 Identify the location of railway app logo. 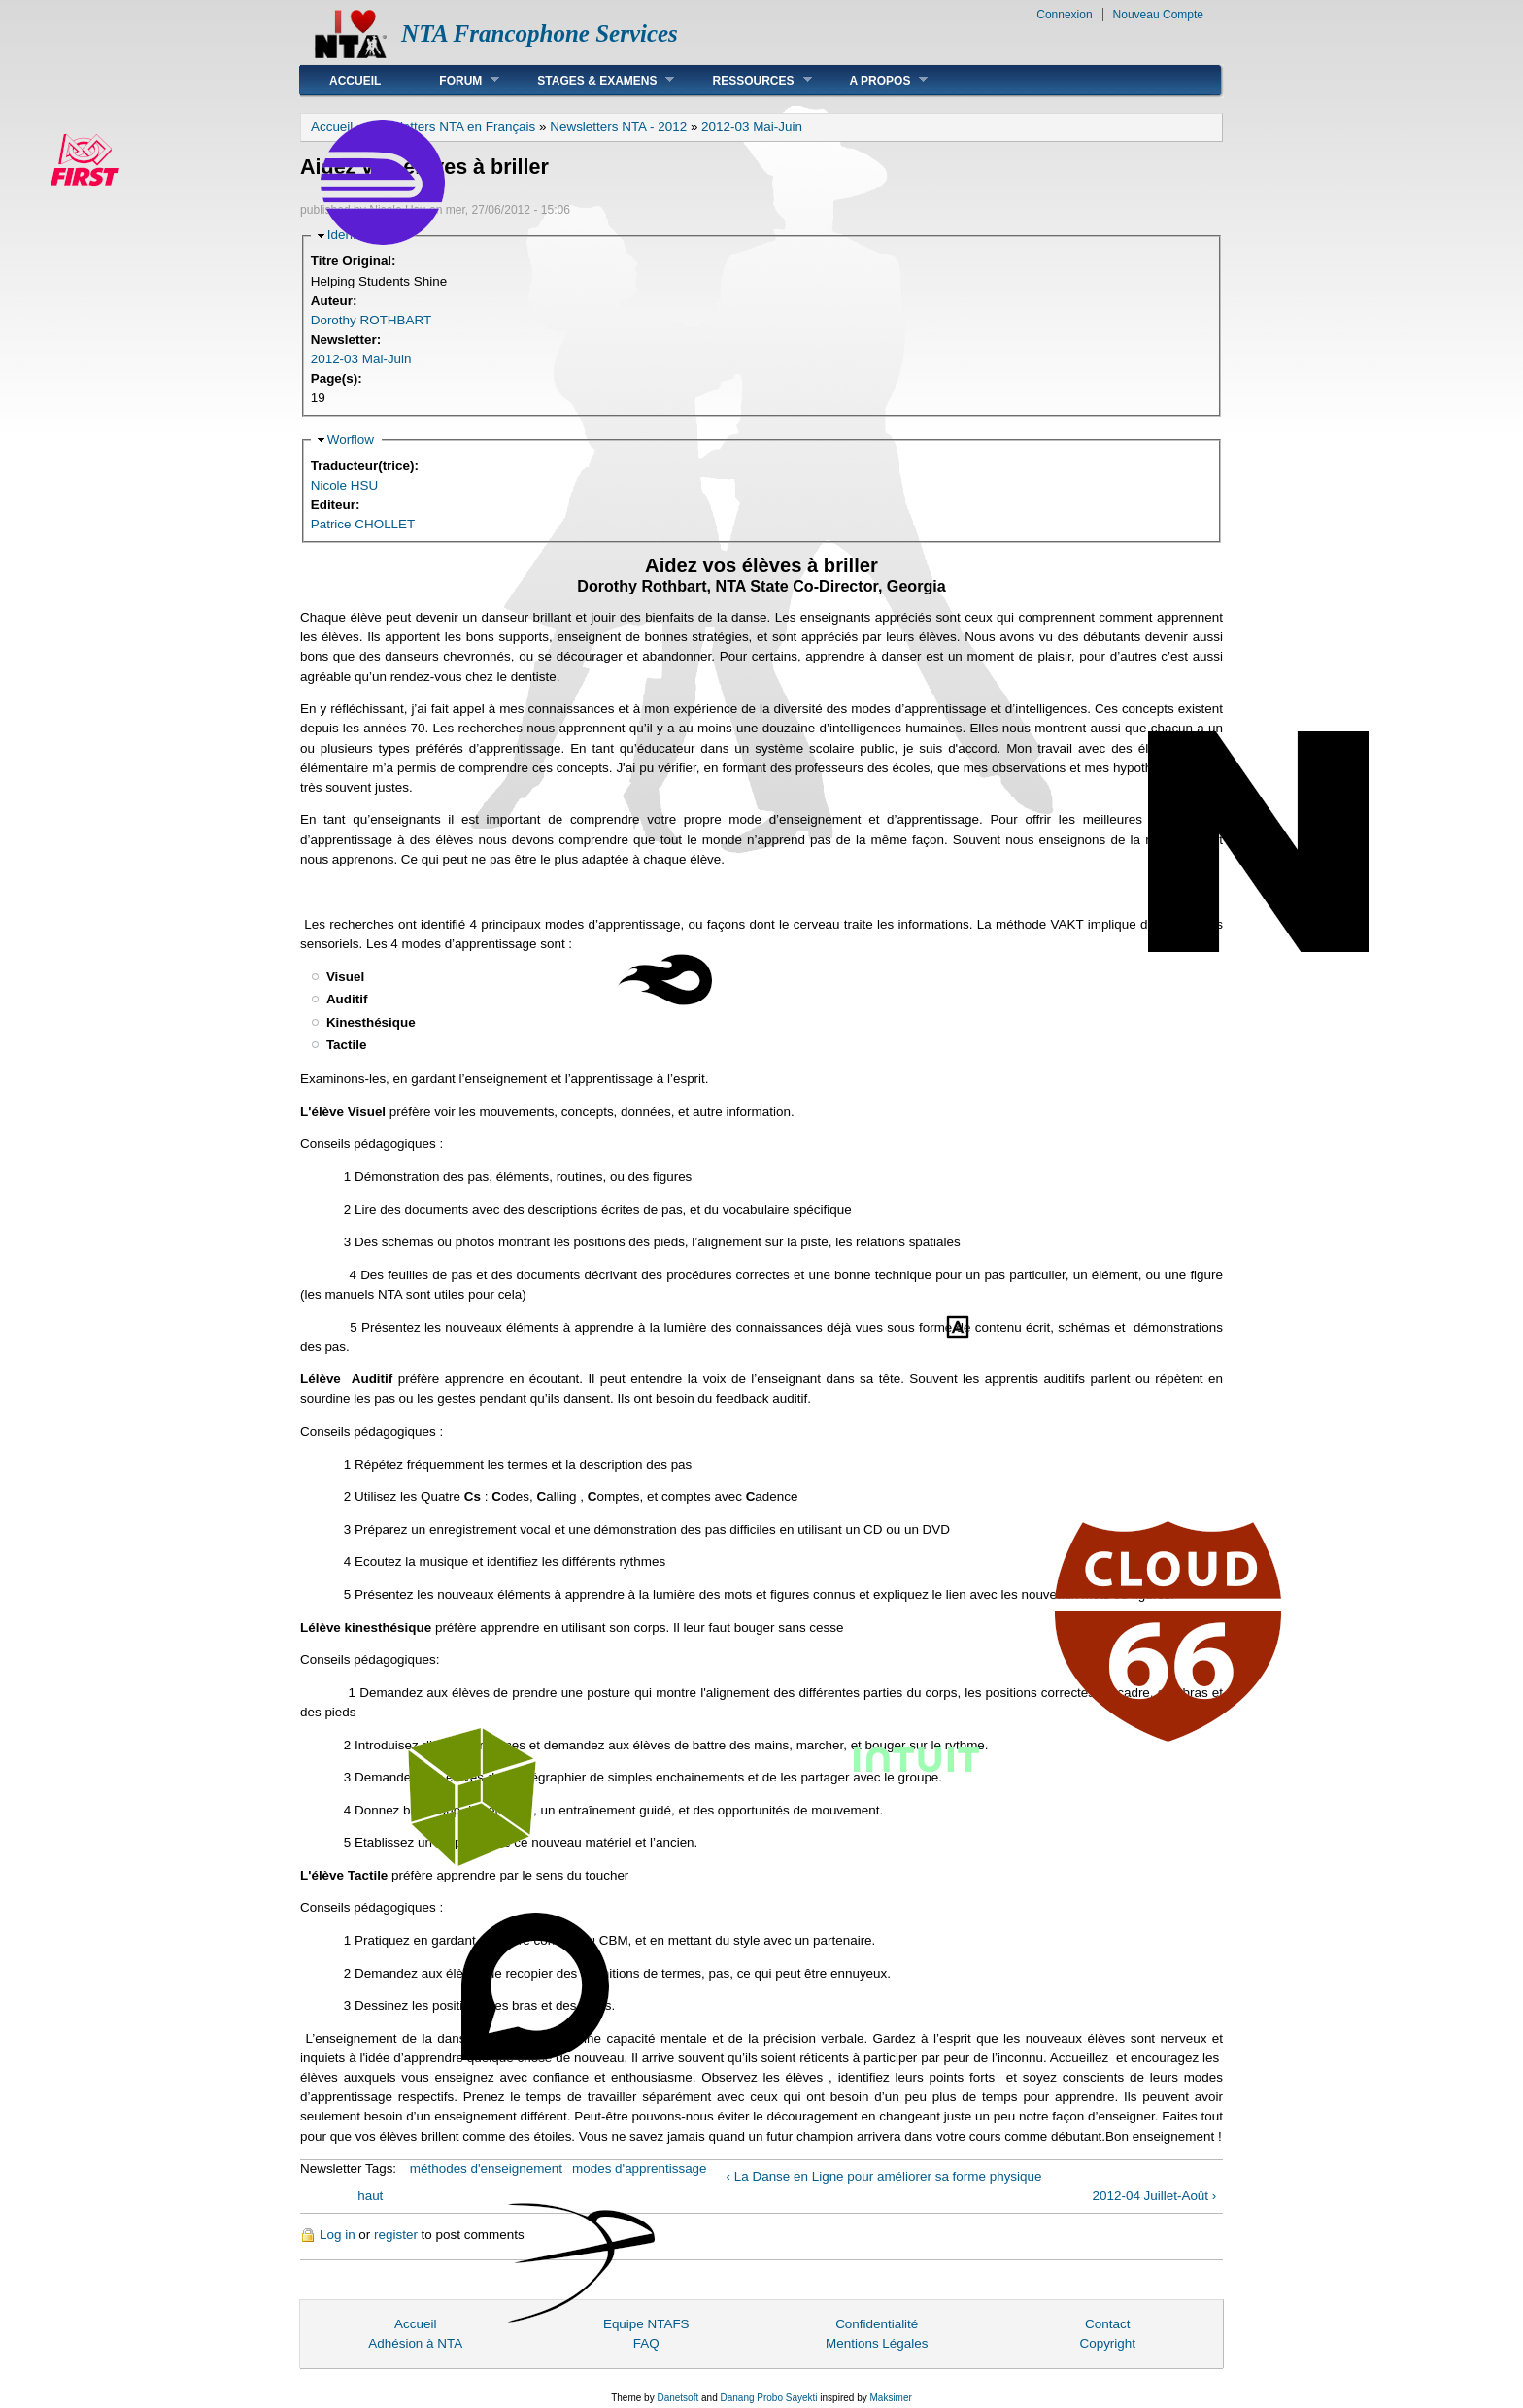
(383, 183).